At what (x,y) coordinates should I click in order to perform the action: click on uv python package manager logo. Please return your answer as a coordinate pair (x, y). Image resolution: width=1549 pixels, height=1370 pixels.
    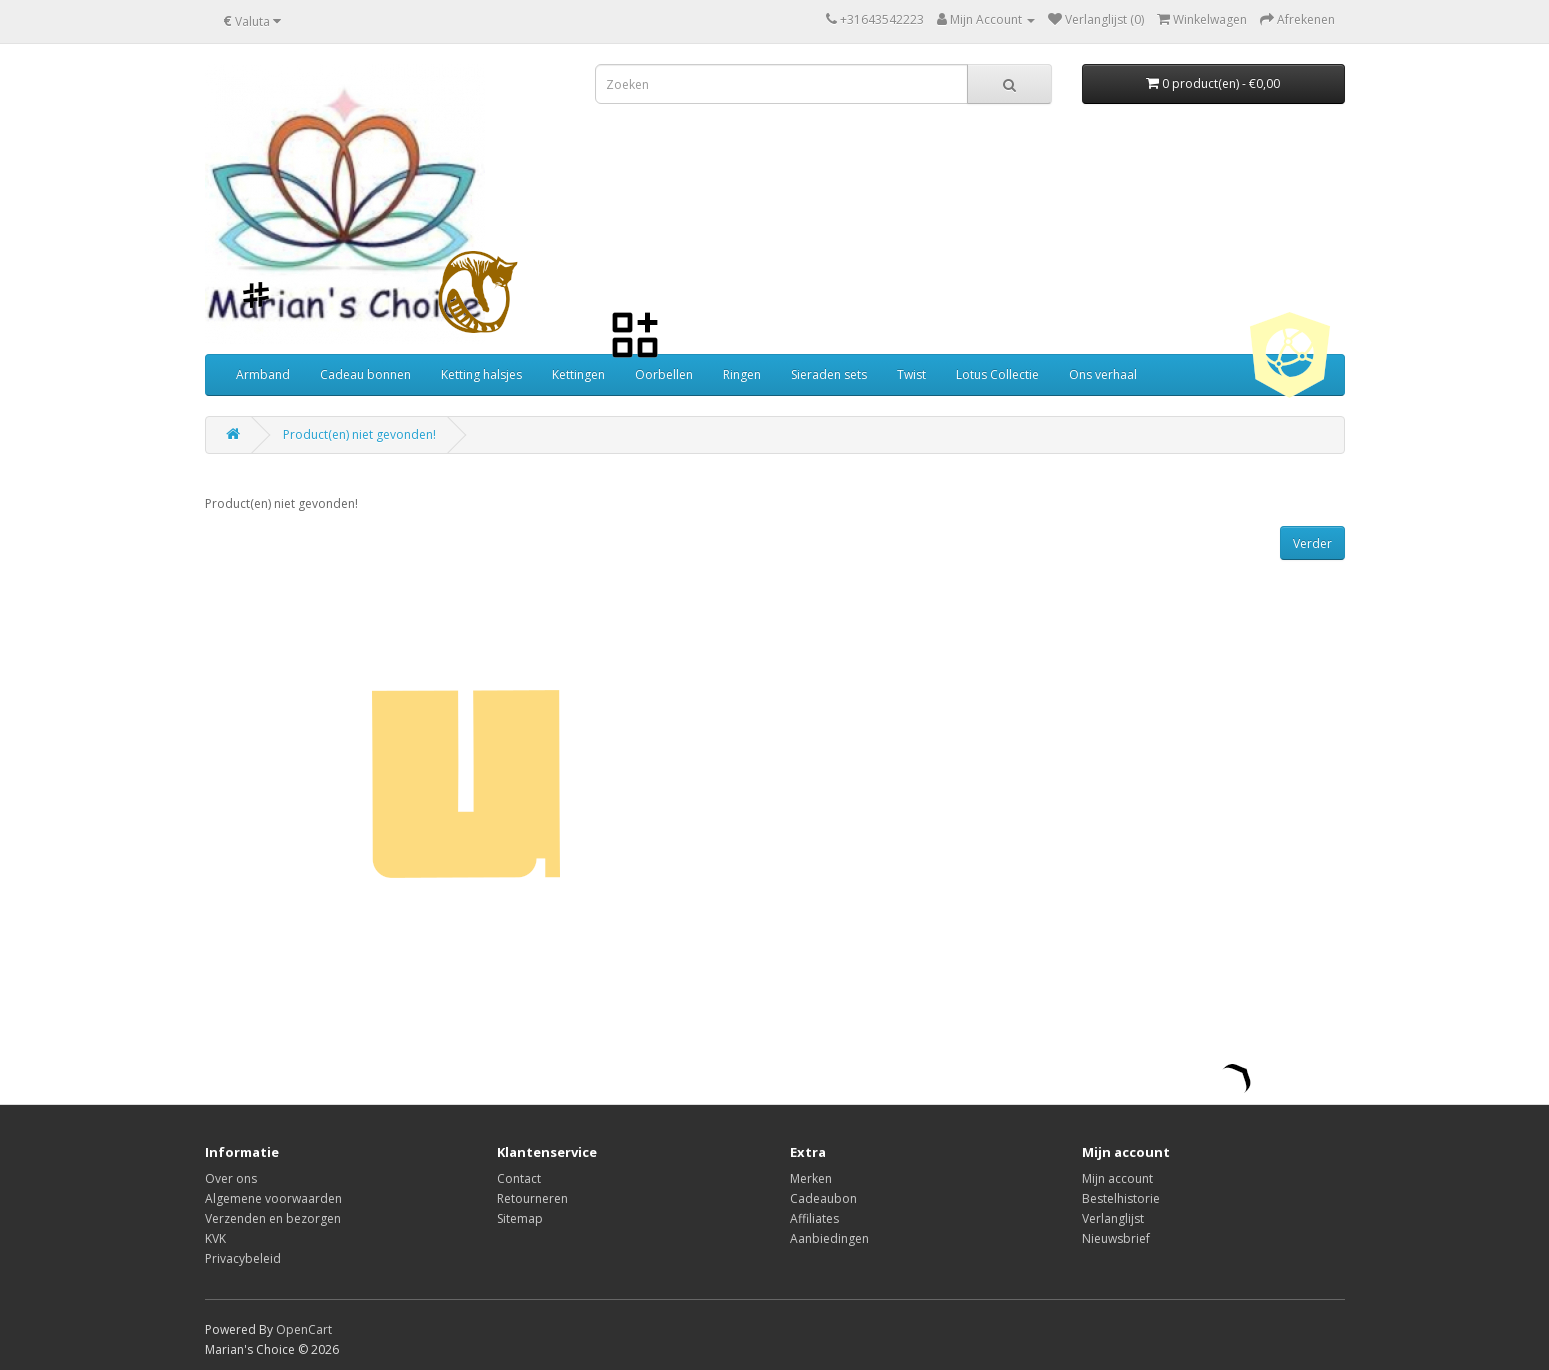
    Looking at the image, I should click on (466, 784).